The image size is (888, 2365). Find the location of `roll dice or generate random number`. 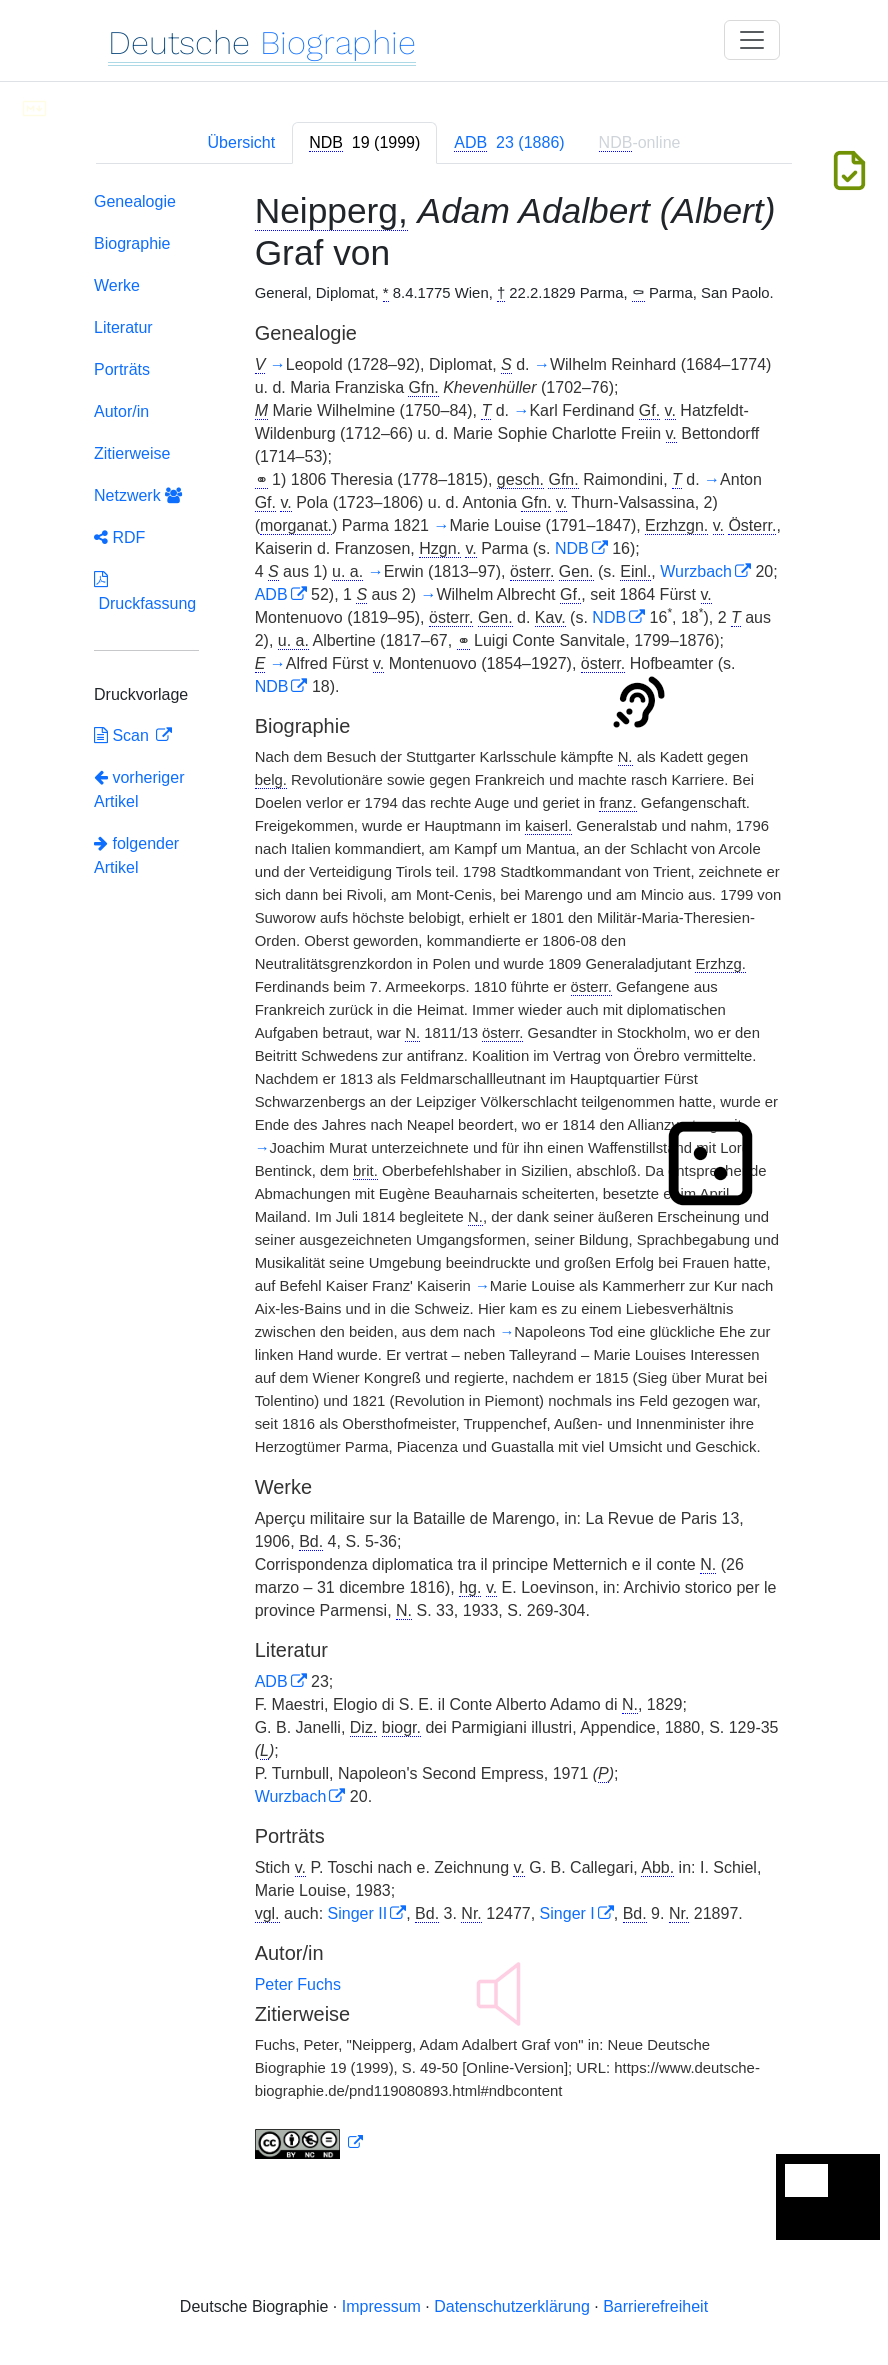

roll dice or generate random number is located at coordinates (710, 1163).